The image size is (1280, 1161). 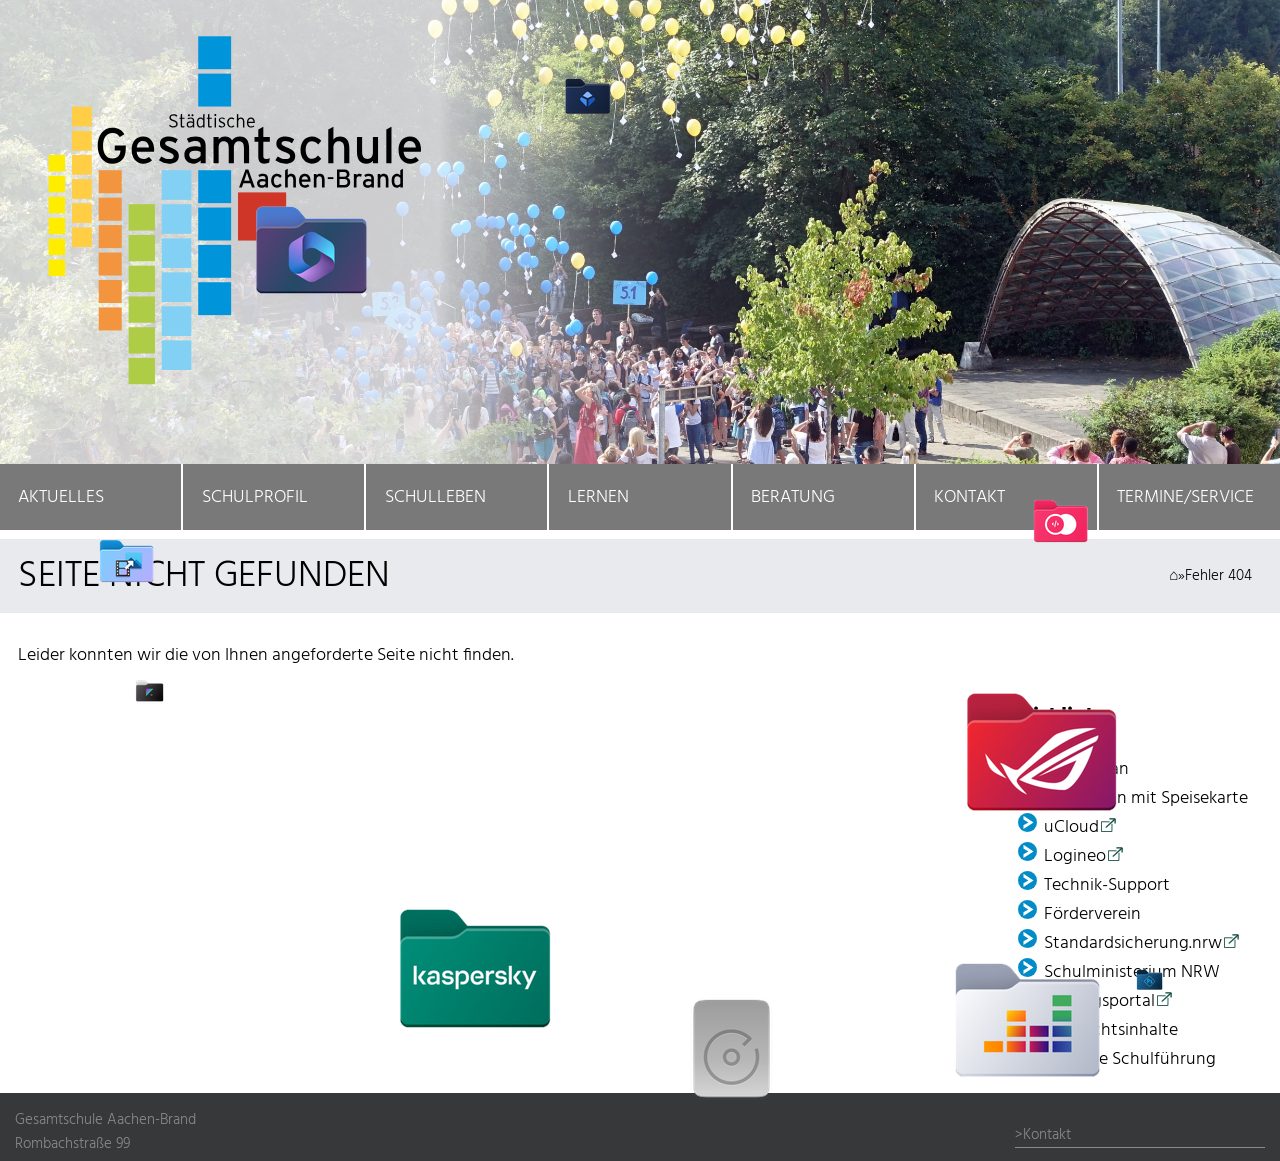 I want to click on folder containing kaspersky antivirus files, so click(x=474, y=972).